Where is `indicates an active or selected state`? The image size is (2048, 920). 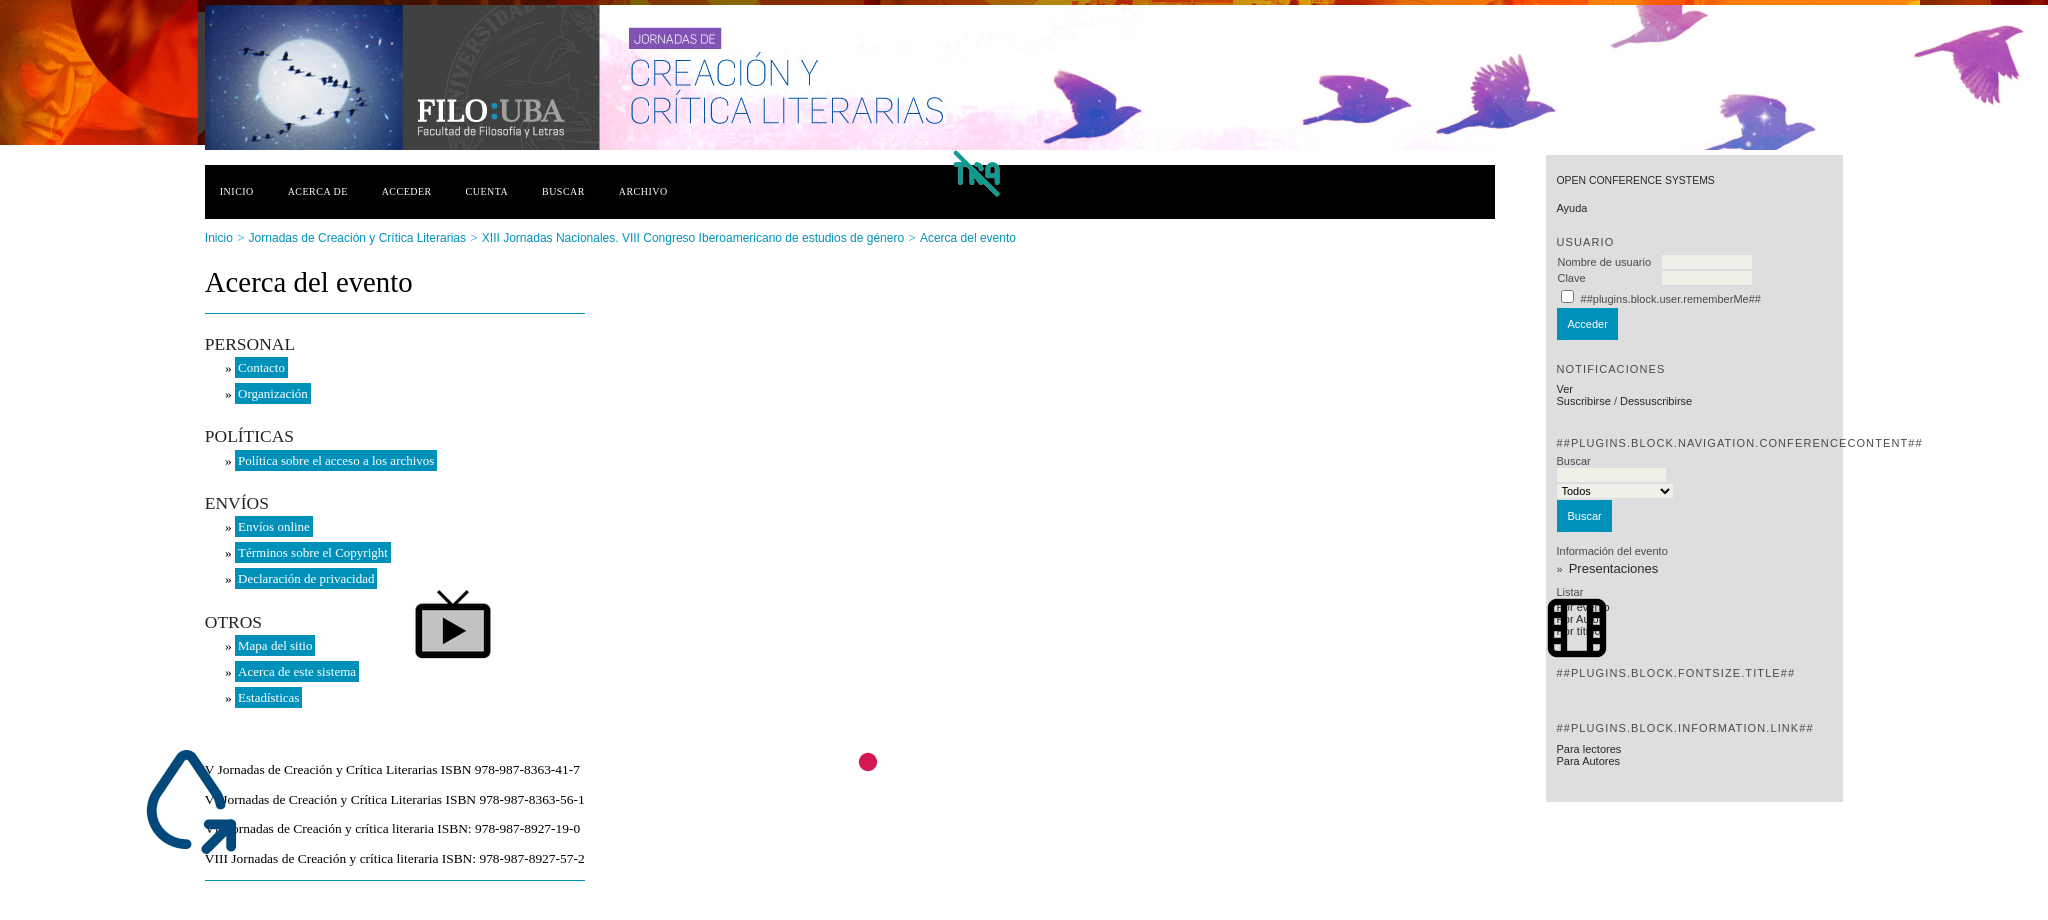
indicates an active or selected state is located at coordinates (868, 762).